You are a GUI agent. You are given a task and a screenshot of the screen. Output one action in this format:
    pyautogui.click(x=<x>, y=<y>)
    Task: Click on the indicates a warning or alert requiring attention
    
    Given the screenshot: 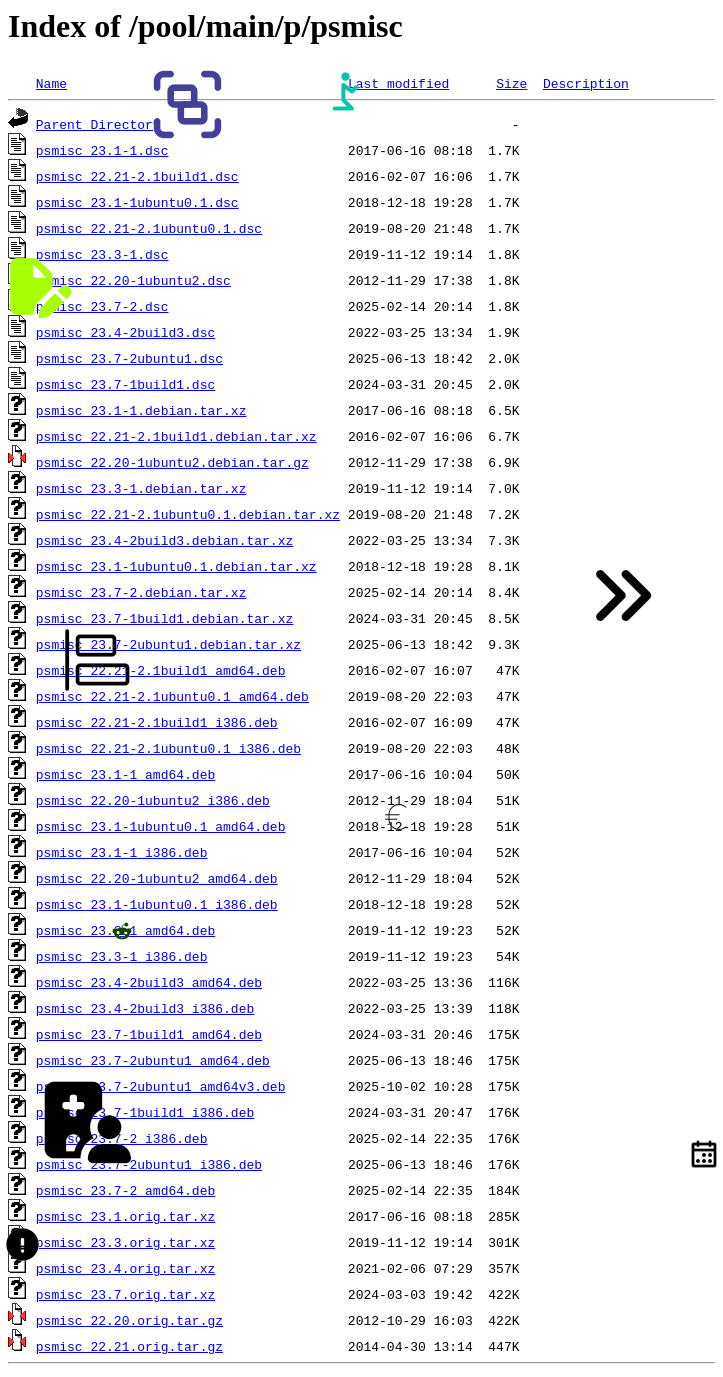 What is the action you would take?
    pyautogui.click(x=22, y=1244)
    